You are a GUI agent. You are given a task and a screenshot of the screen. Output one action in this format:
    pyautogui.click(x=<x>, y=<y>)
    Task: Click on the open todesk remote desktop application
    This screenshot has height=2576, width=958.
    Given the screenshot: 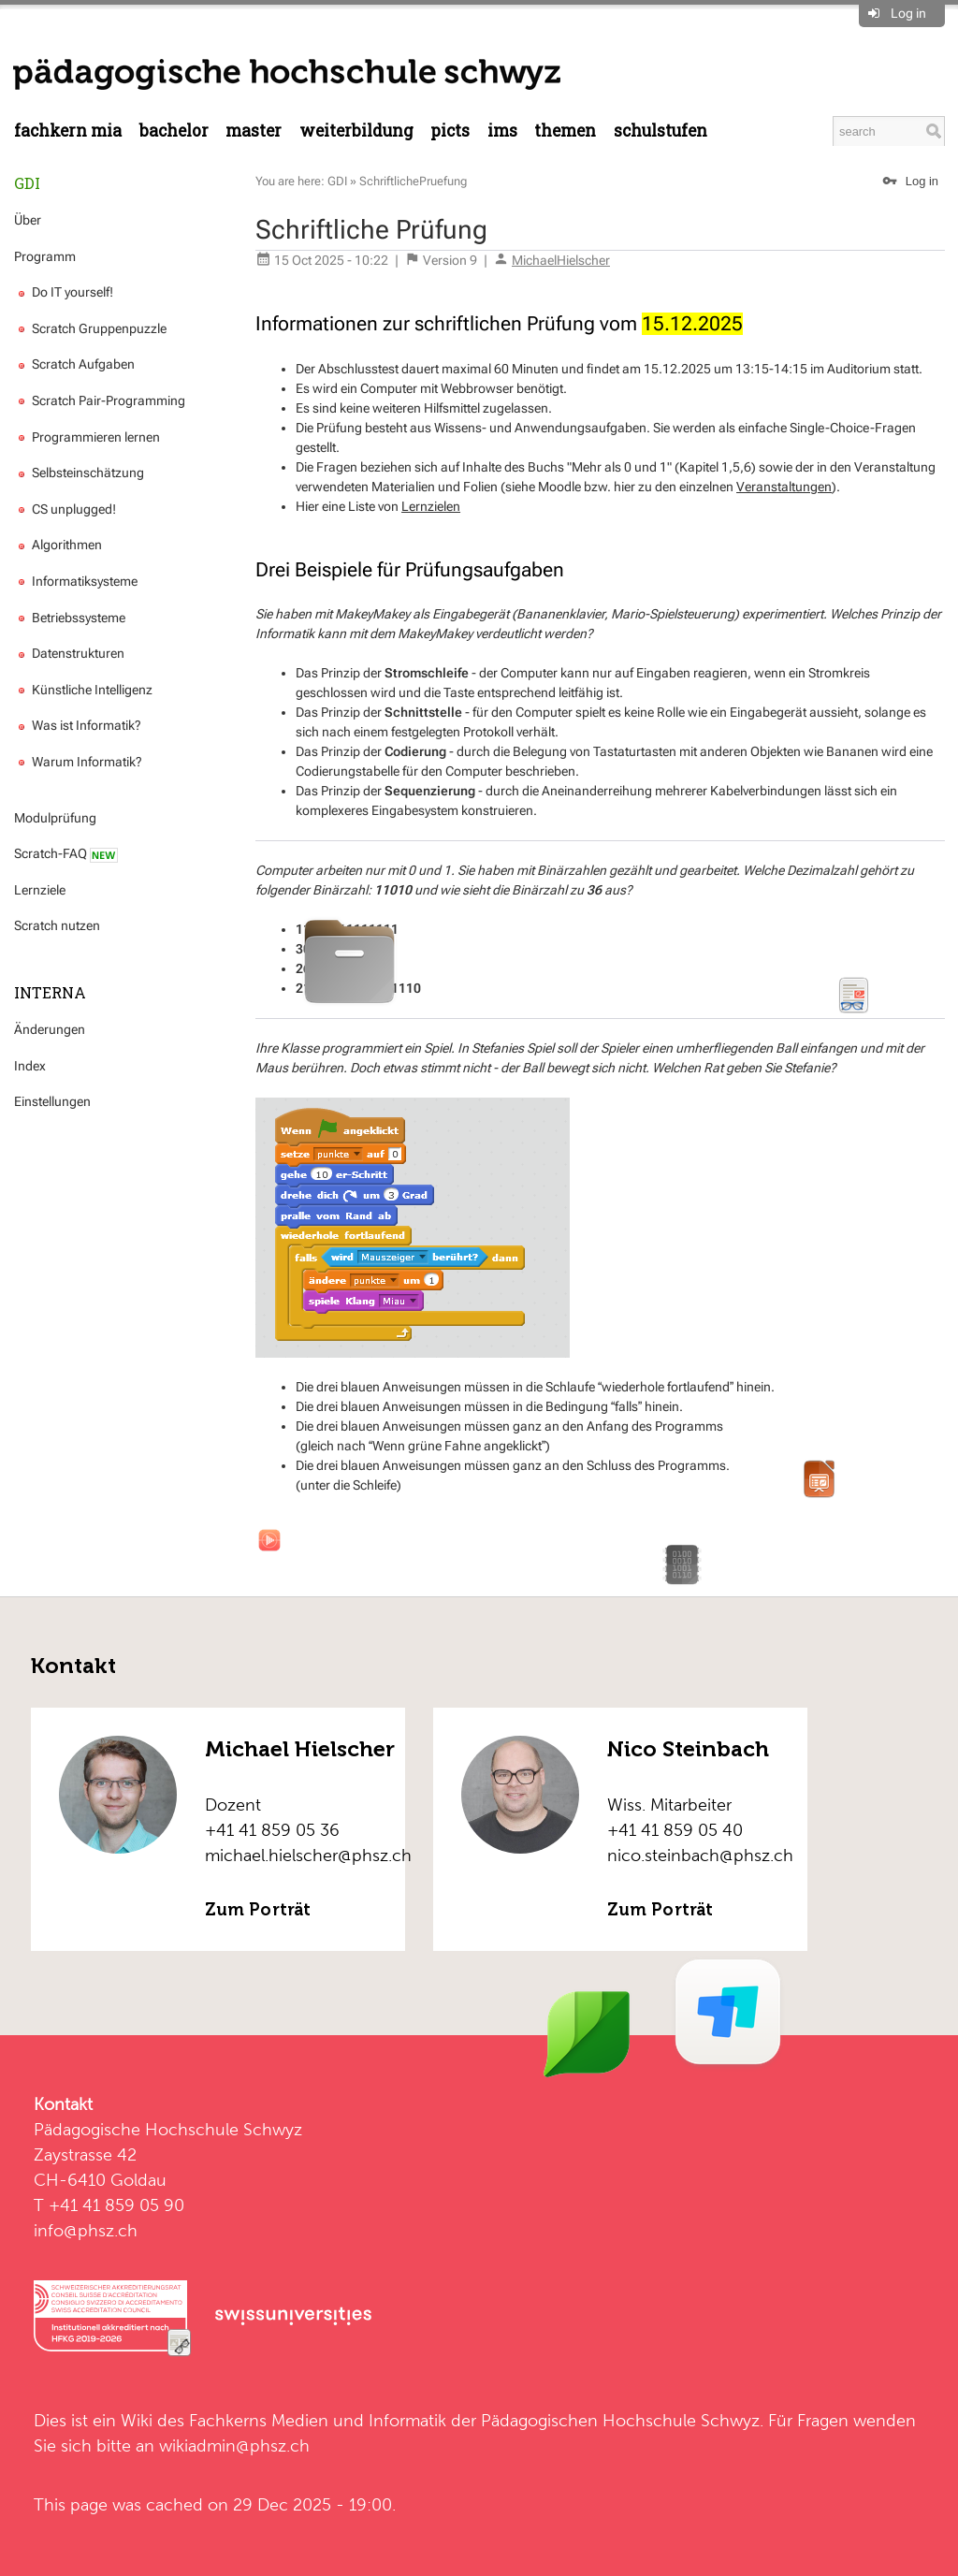 What is the action you would take?
    pyautogui.click(x=728, y=2012)
    